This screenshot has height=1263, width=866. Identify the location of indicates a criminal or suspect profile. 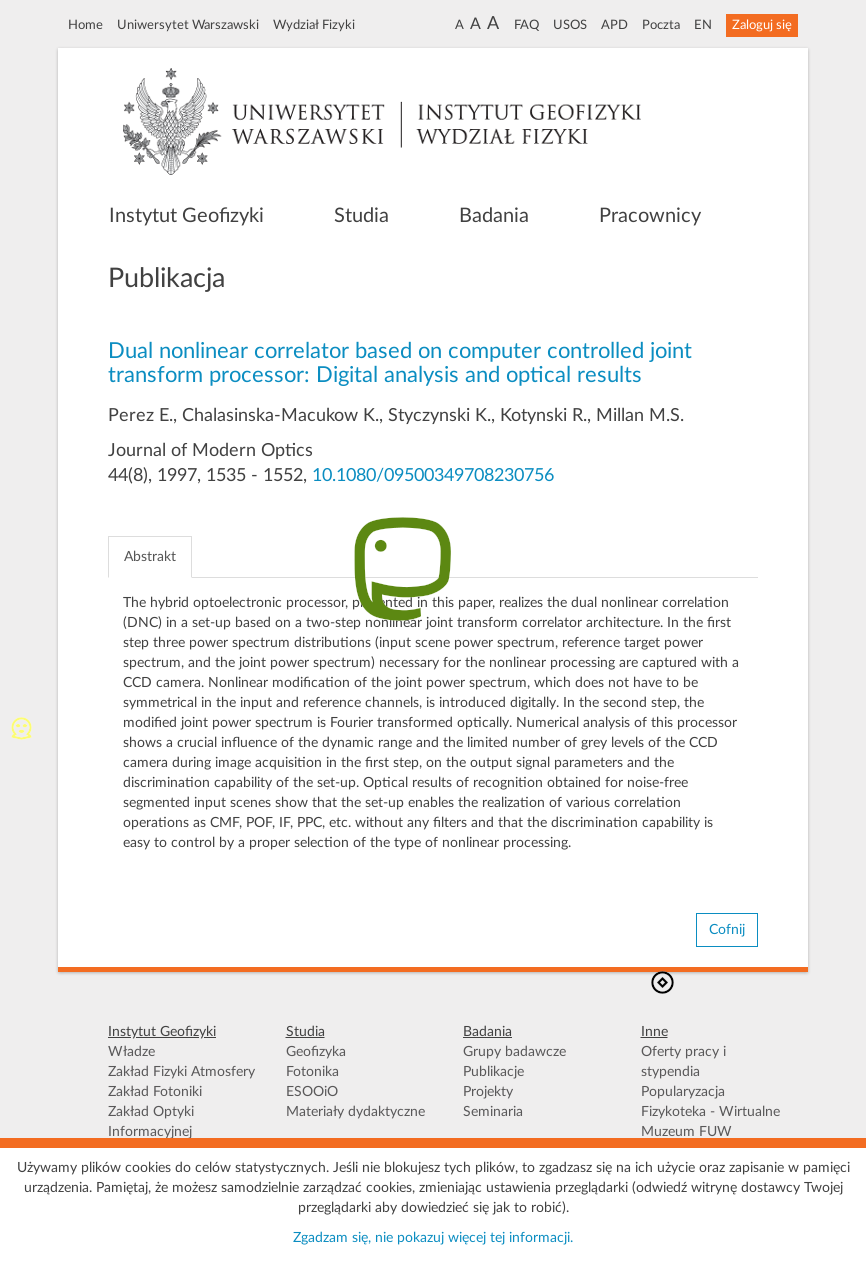
(21, 728).